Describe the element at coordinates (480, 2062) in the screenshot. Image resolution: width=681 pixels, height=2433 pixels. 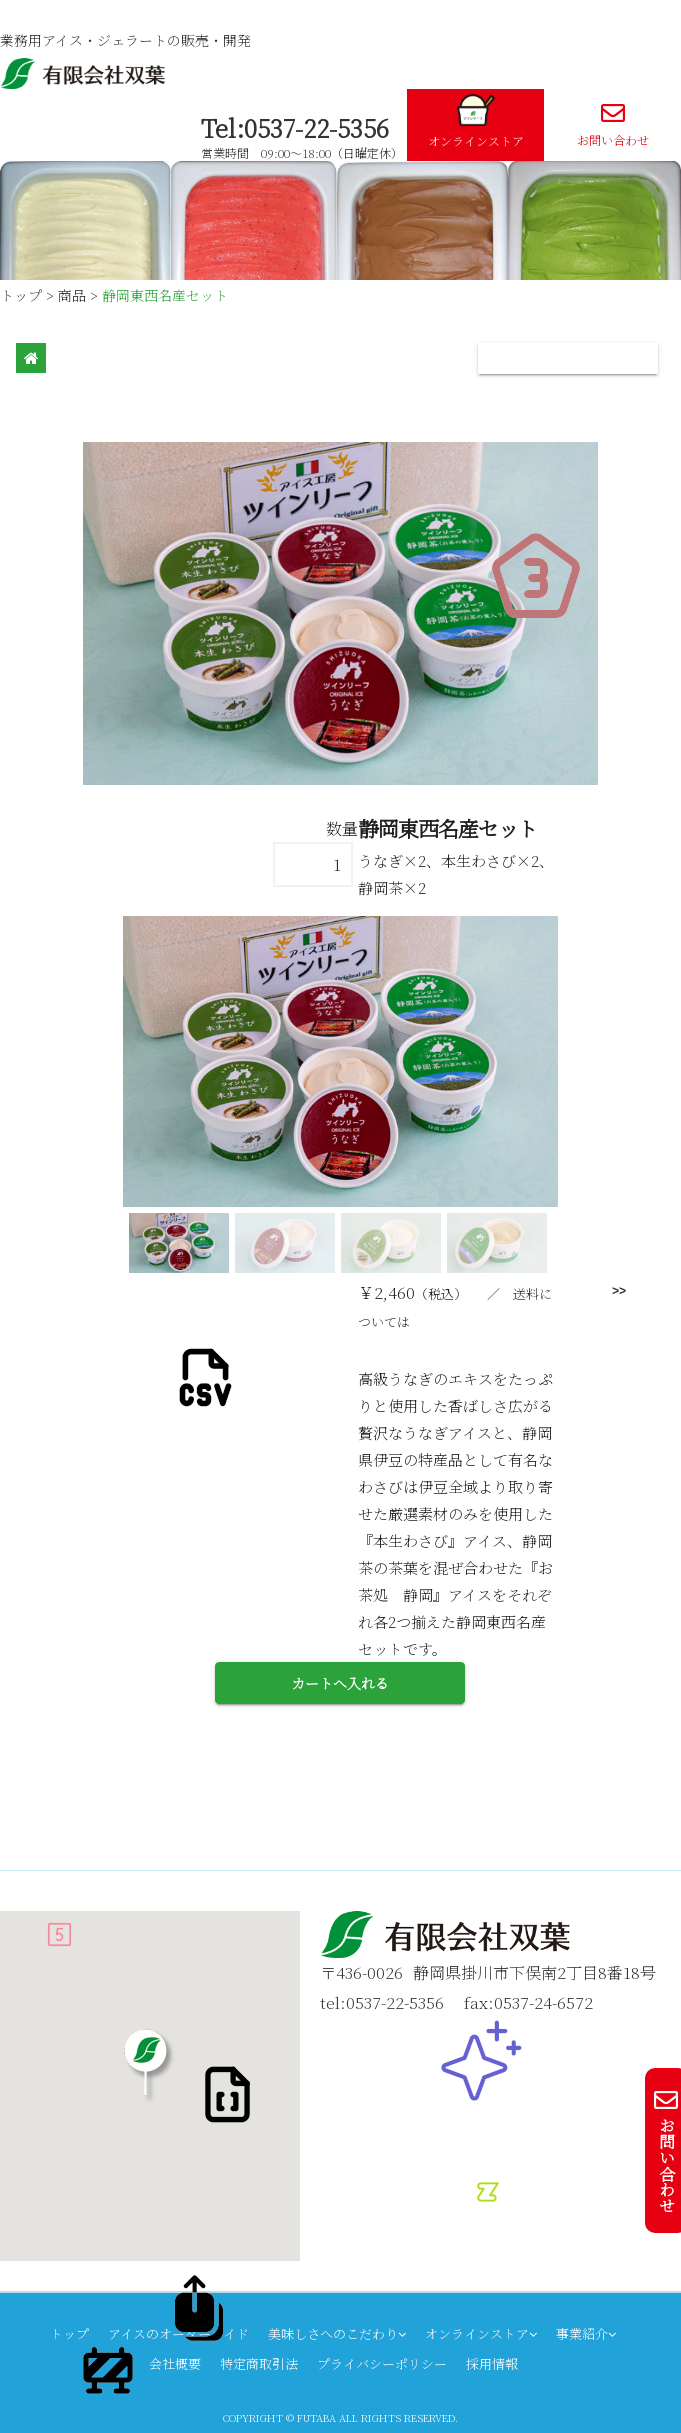
I see `indicates AI-generated or enhanced content` at that location.